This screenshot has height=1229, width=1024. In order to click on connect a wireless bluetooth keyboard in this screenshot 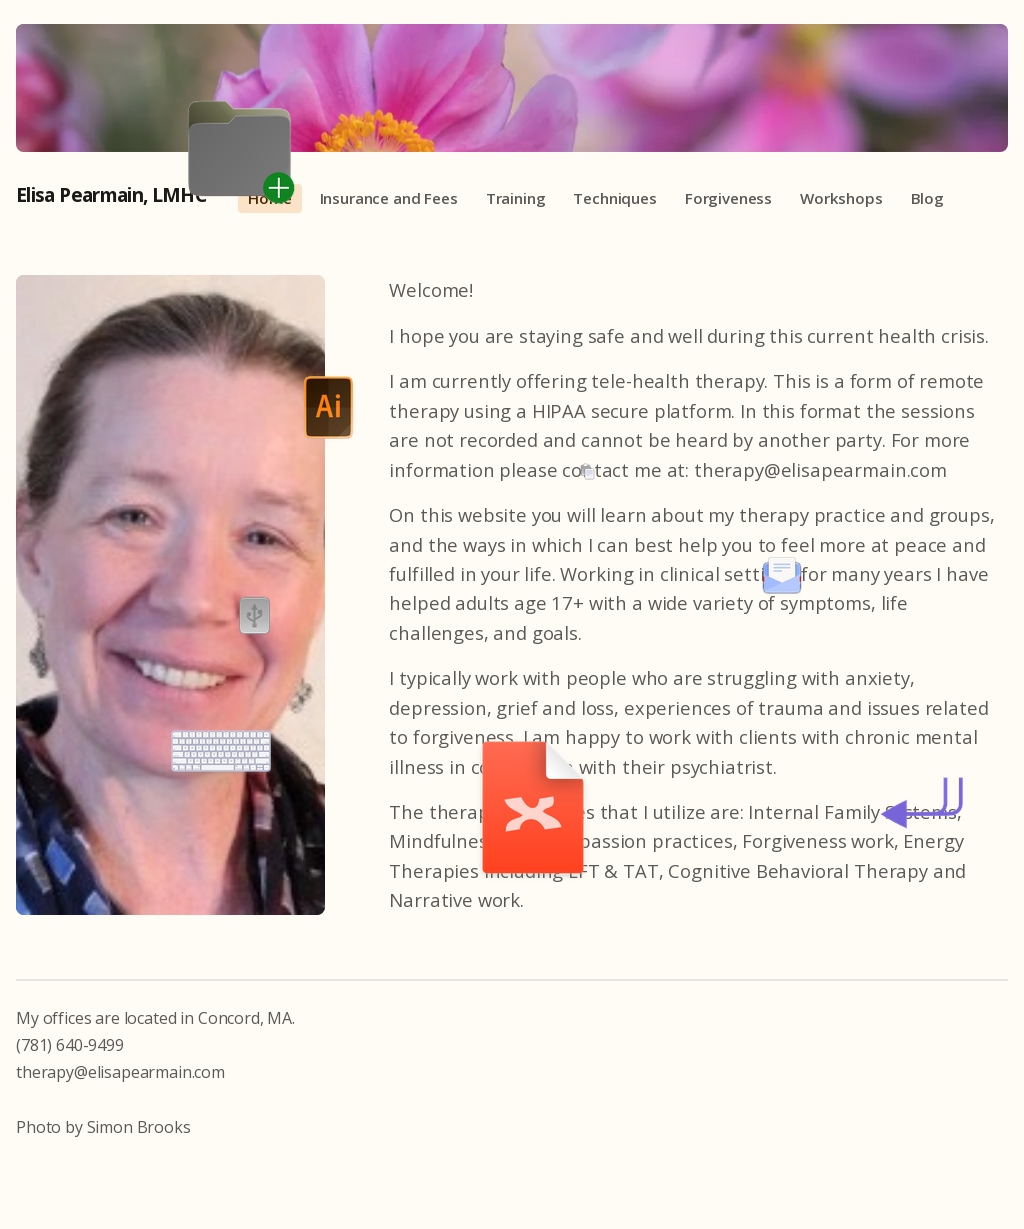, I will do `click(221, 751)`.